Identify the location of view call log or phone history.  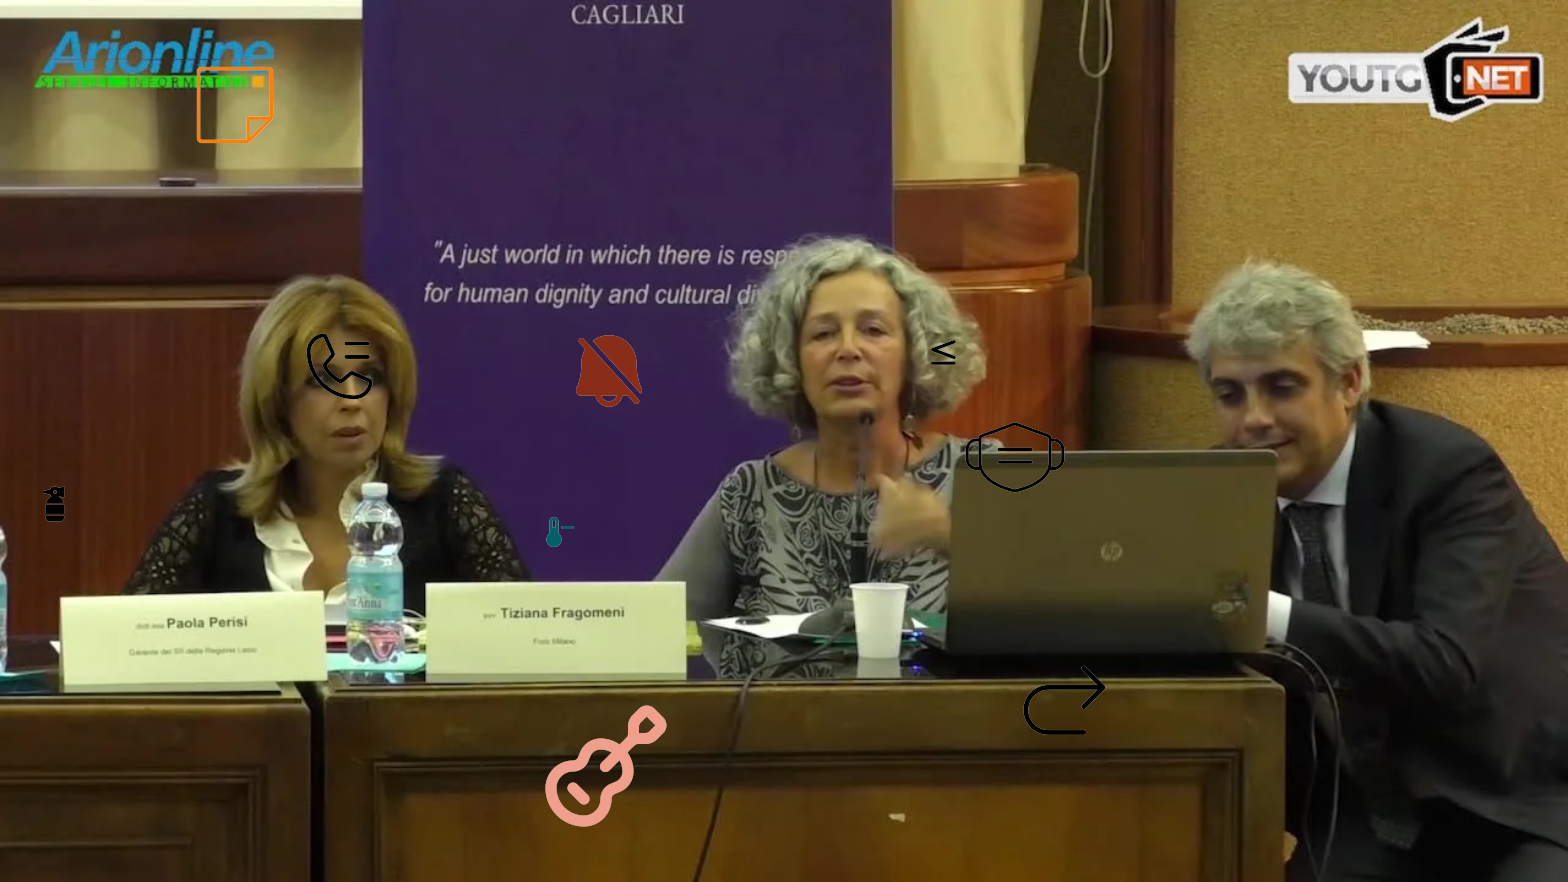
(341, 365).